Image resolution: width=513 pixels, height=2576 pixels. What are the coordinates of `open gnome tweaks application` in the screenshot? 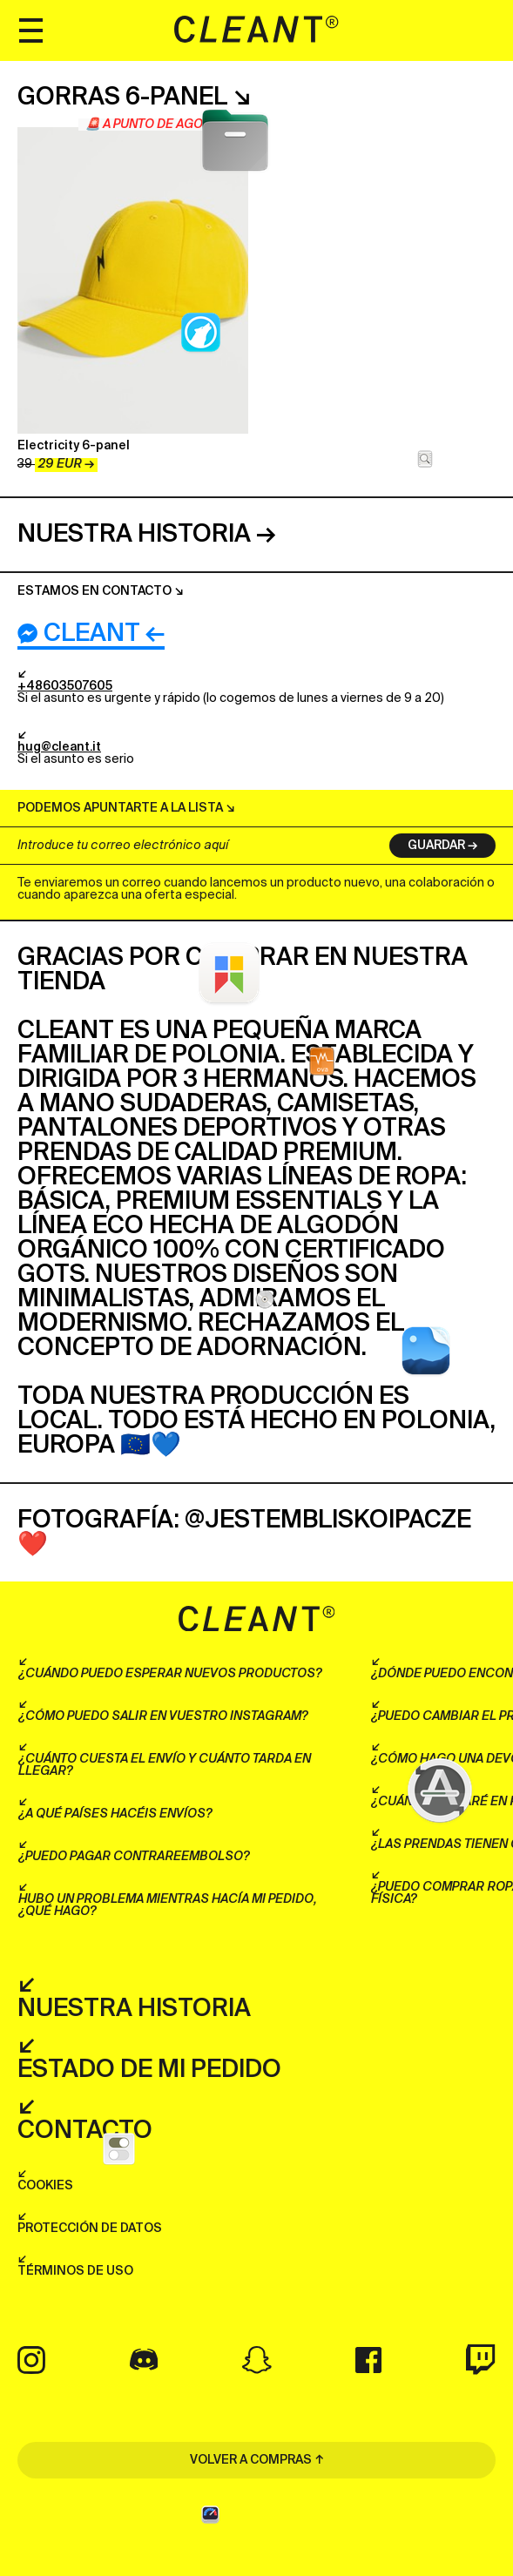 It's located at (118, 2148).